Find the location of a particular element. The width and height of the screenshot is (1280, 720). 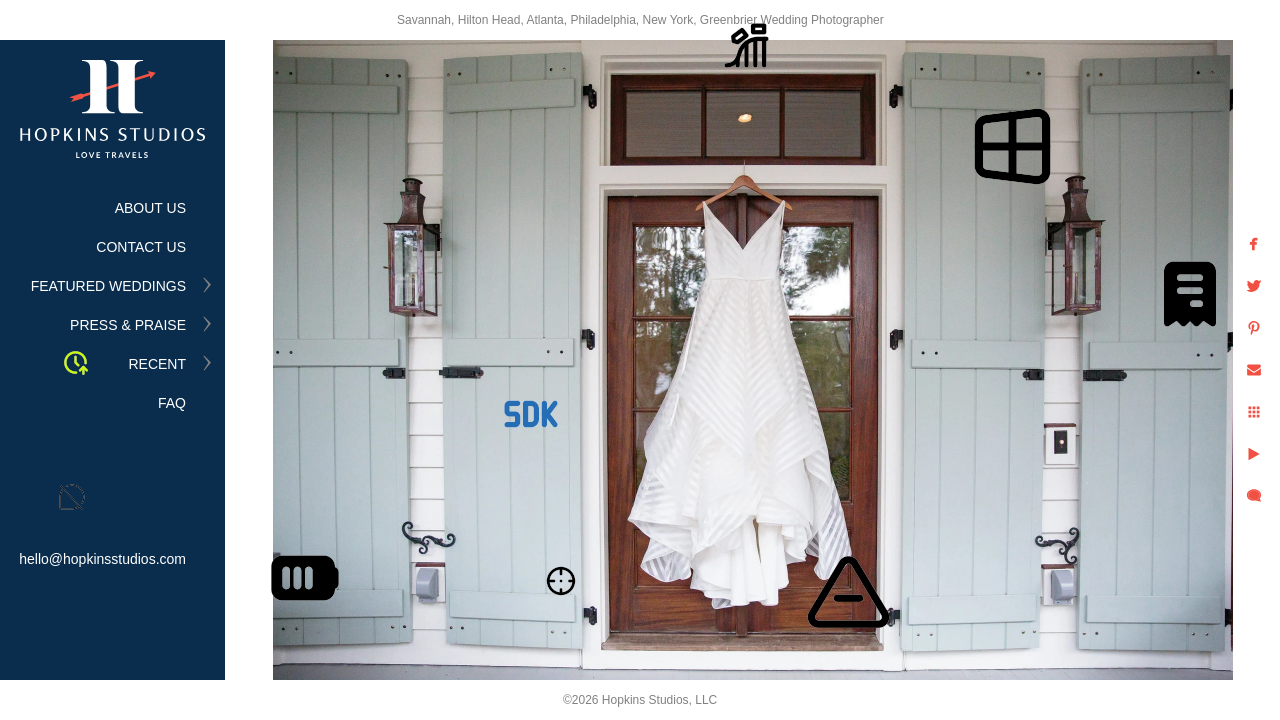

view purchase receipt or transaction history is located at coordinates (1190, 294).